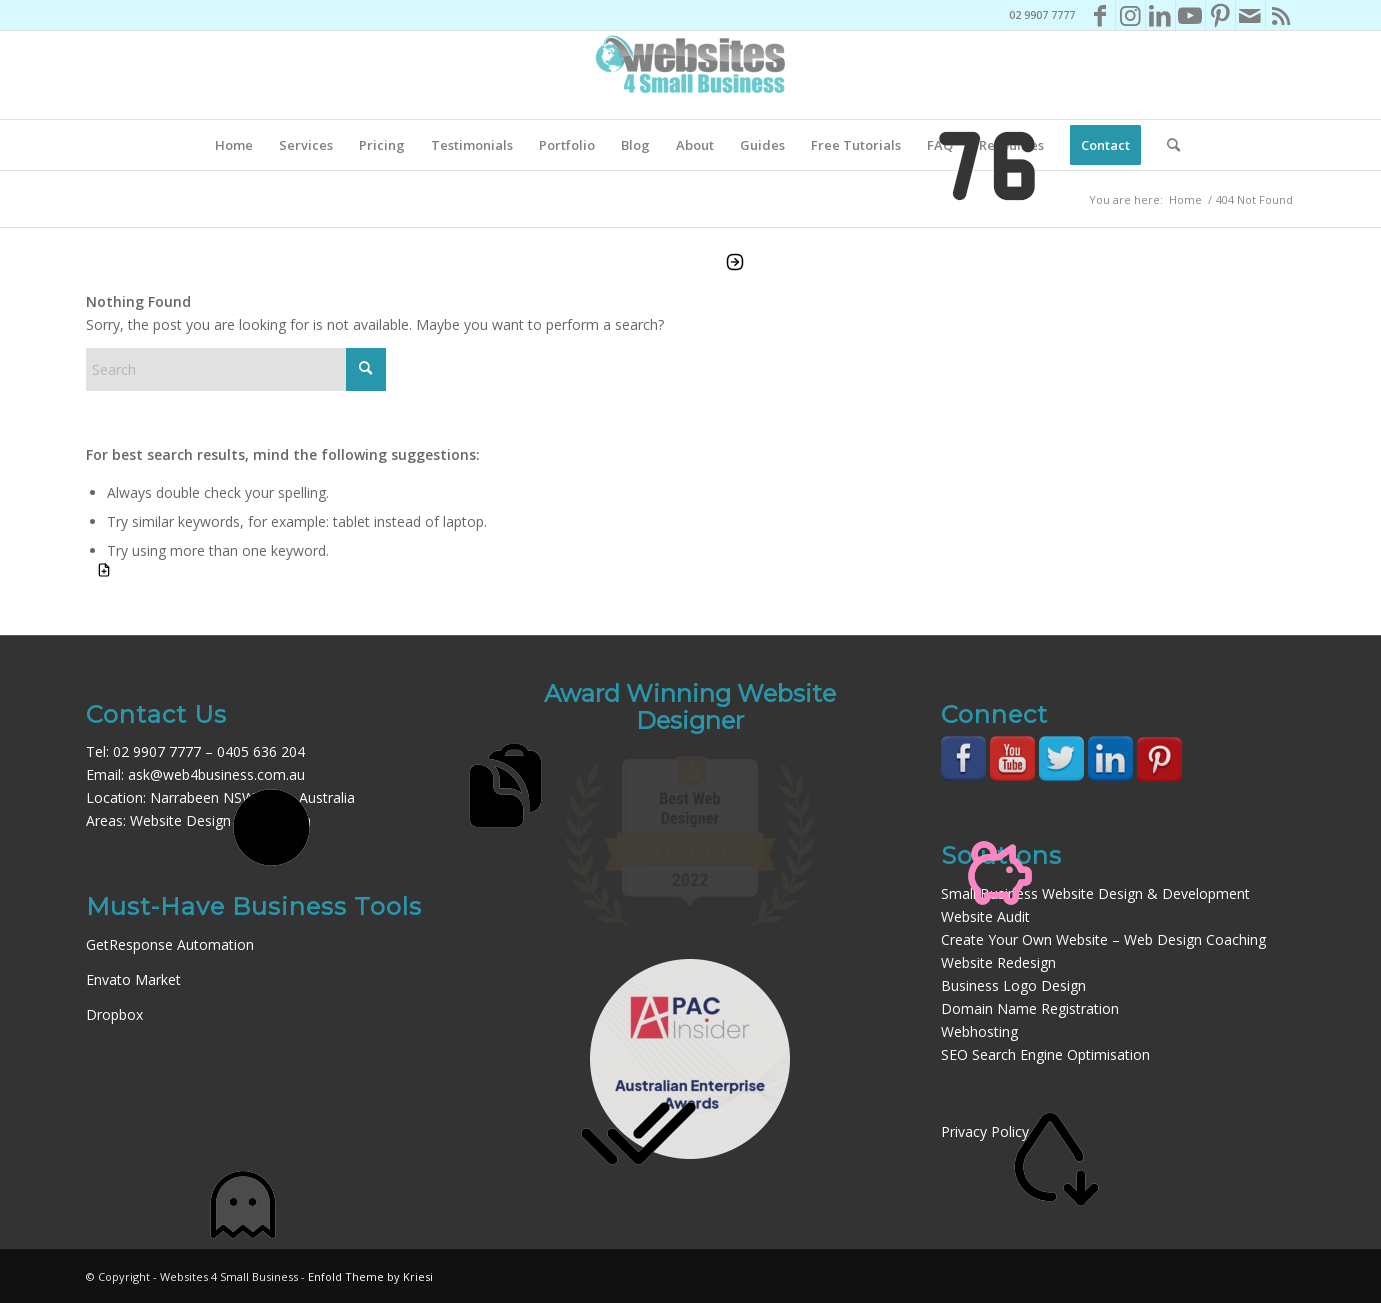  Describe the element at coordinates (104, 570) in the screenshot. I see `create a new file` at that location.